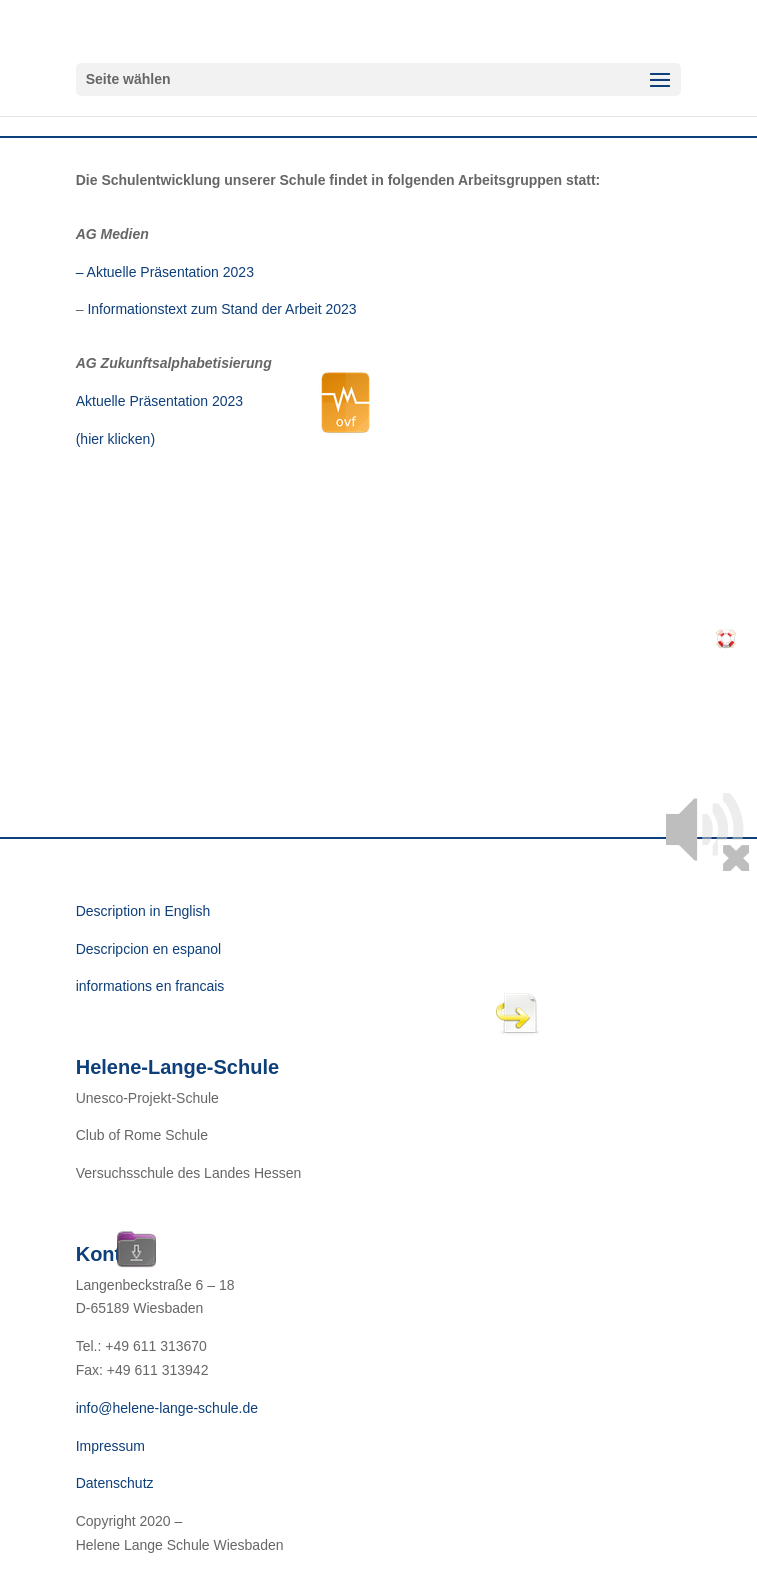 The image size is (757, 1589). Describe the element at coordinates (518, 1013) in the screenshot. I see `revert document to previous version` at that location.